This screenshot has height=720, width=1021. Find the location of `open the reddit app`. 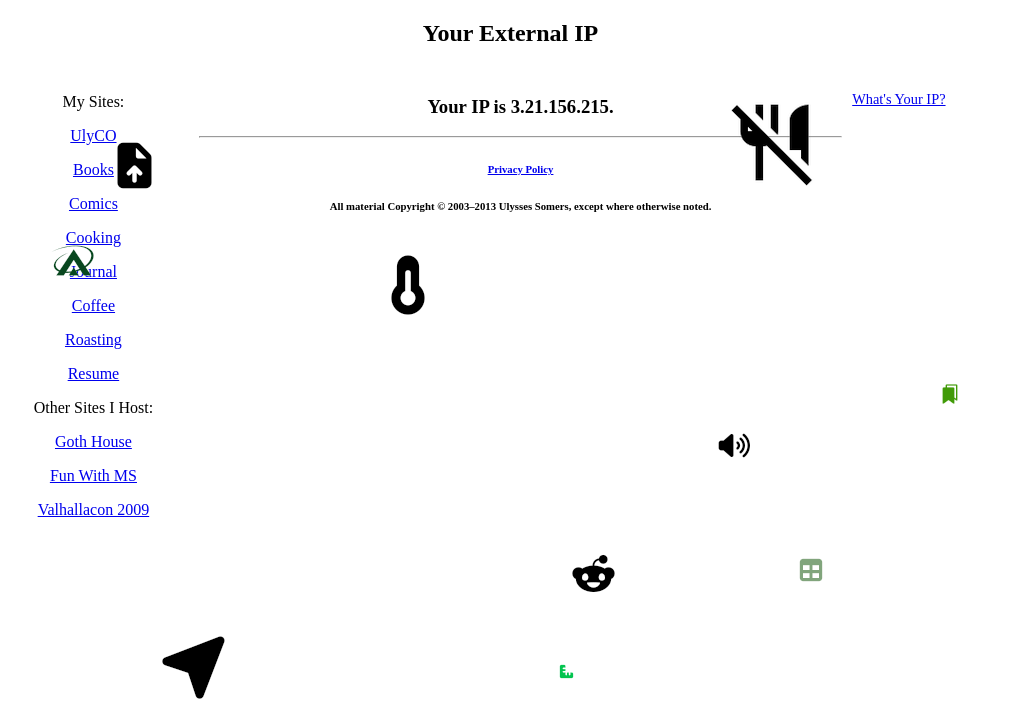

open the reddit app is located at coordinates (593, 573).